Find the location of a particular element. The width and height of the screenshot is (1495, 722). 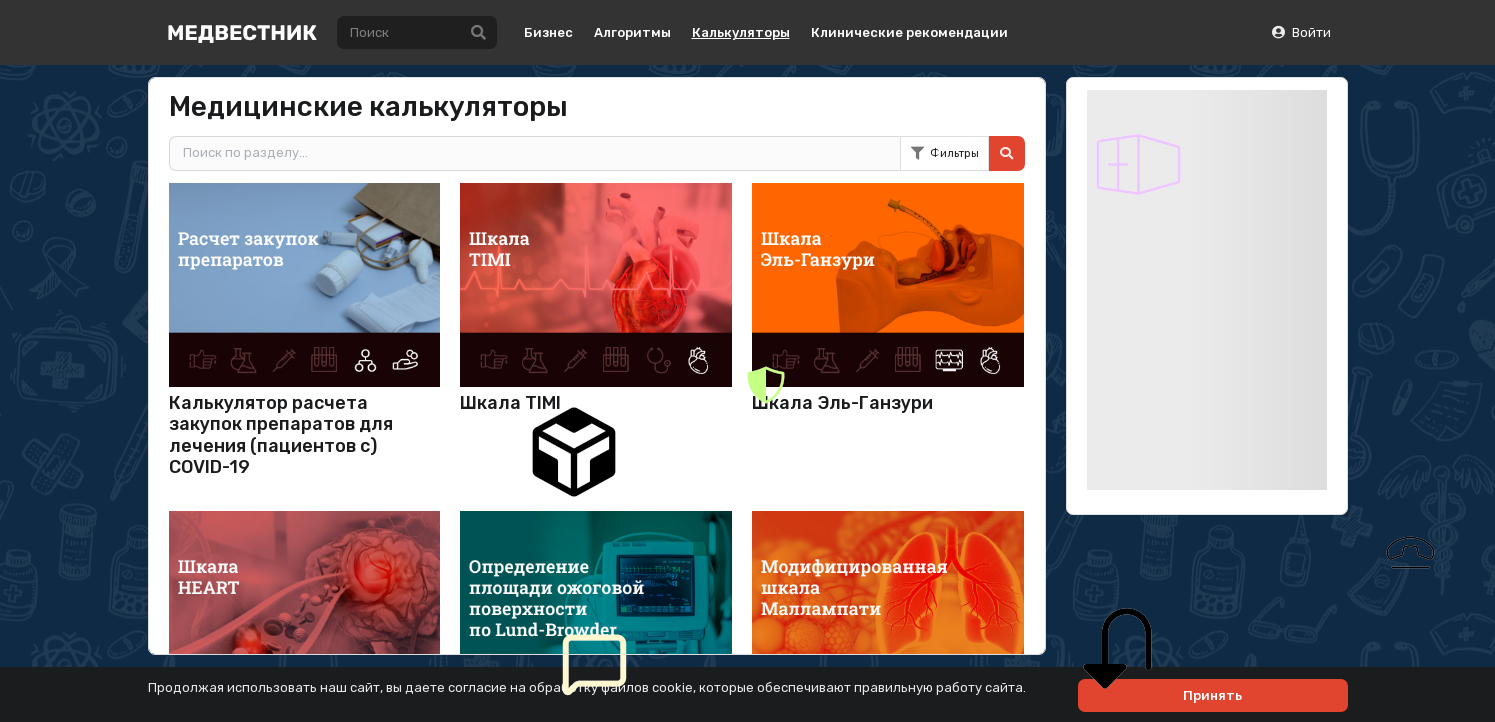

open chat or messaging is located at coordinates (594, 663).